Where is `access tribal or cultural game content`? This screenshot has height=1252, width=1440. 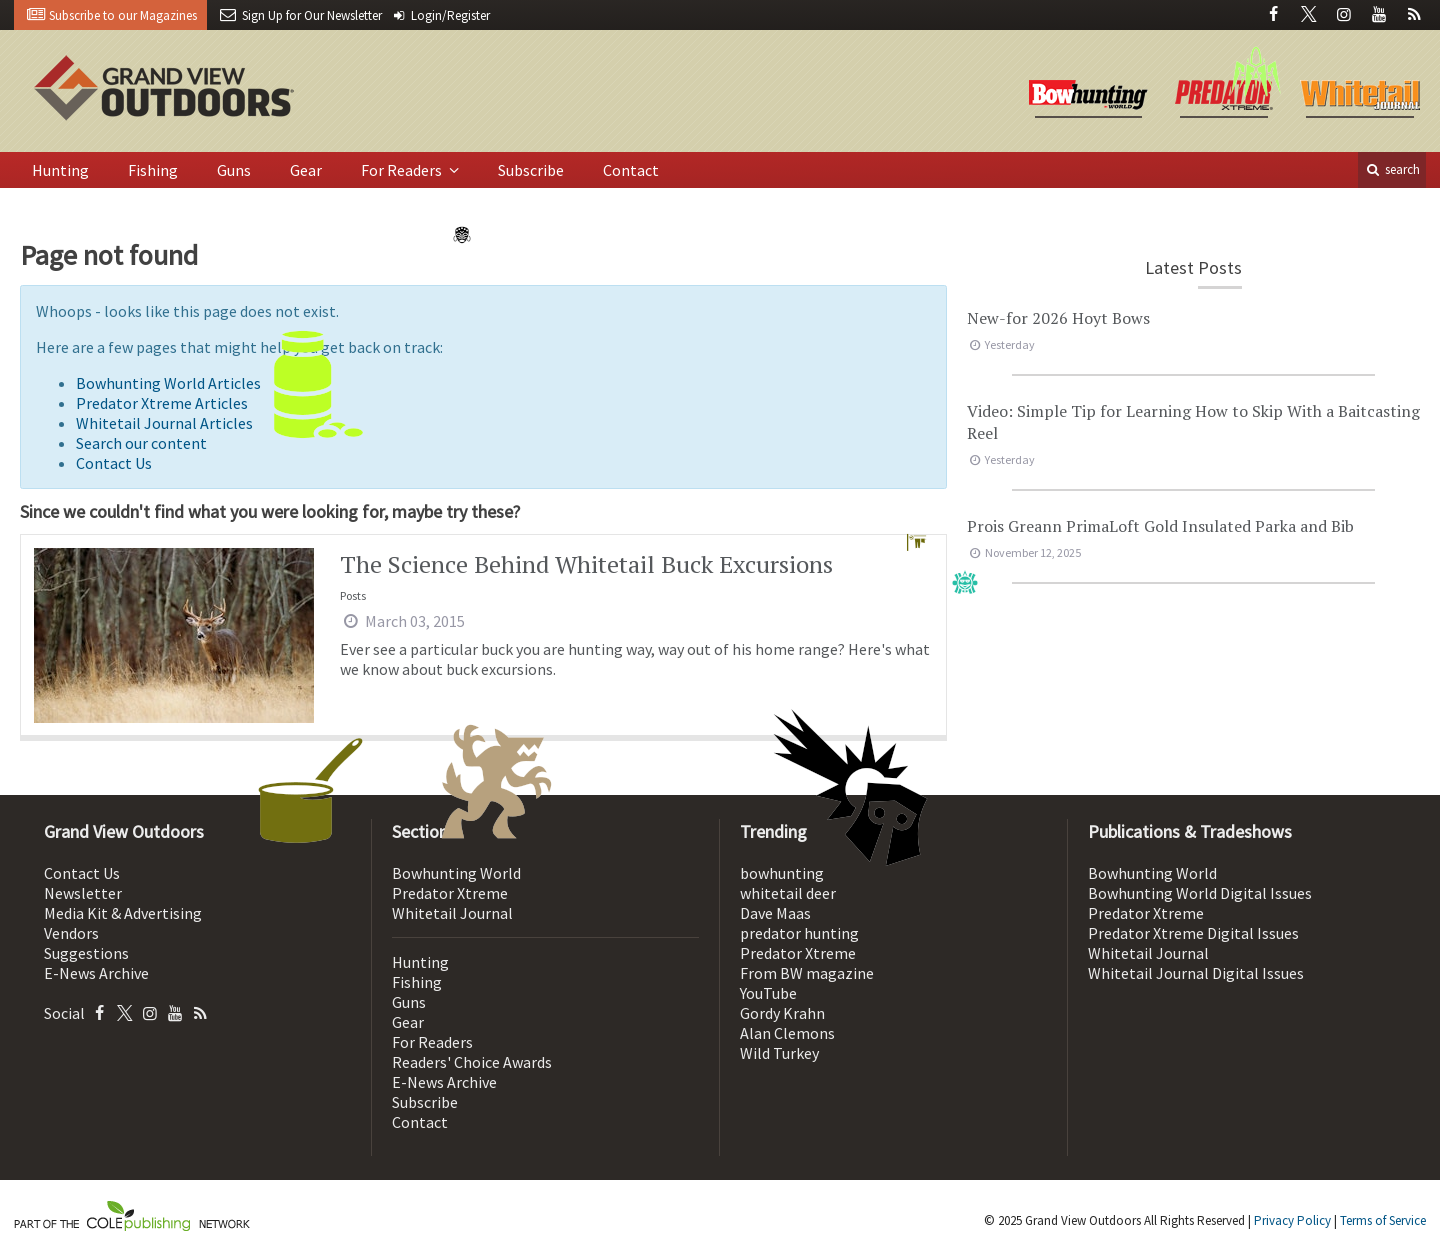
access tribal or cultural game content is located at coordinates (462, 235).